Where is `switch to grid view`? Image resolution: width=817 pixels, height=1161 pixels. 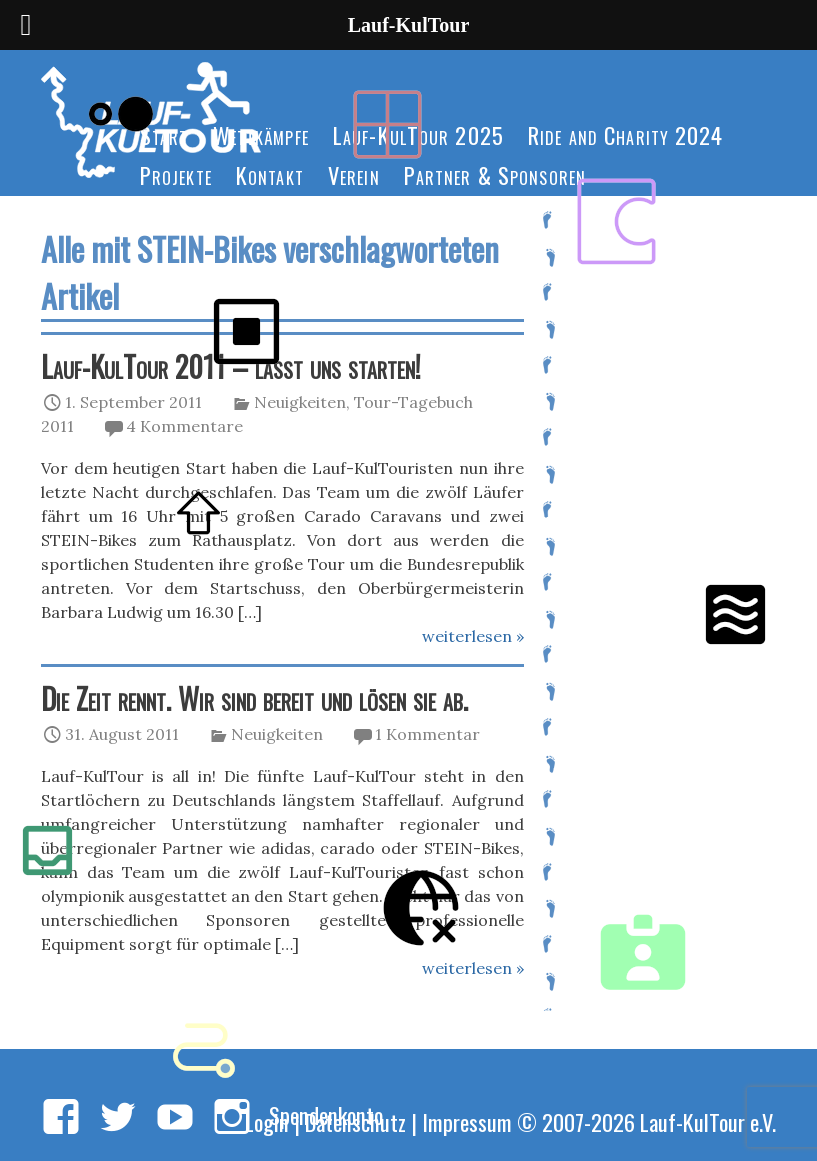
switch to grid view is located at coordinates (387, 124).